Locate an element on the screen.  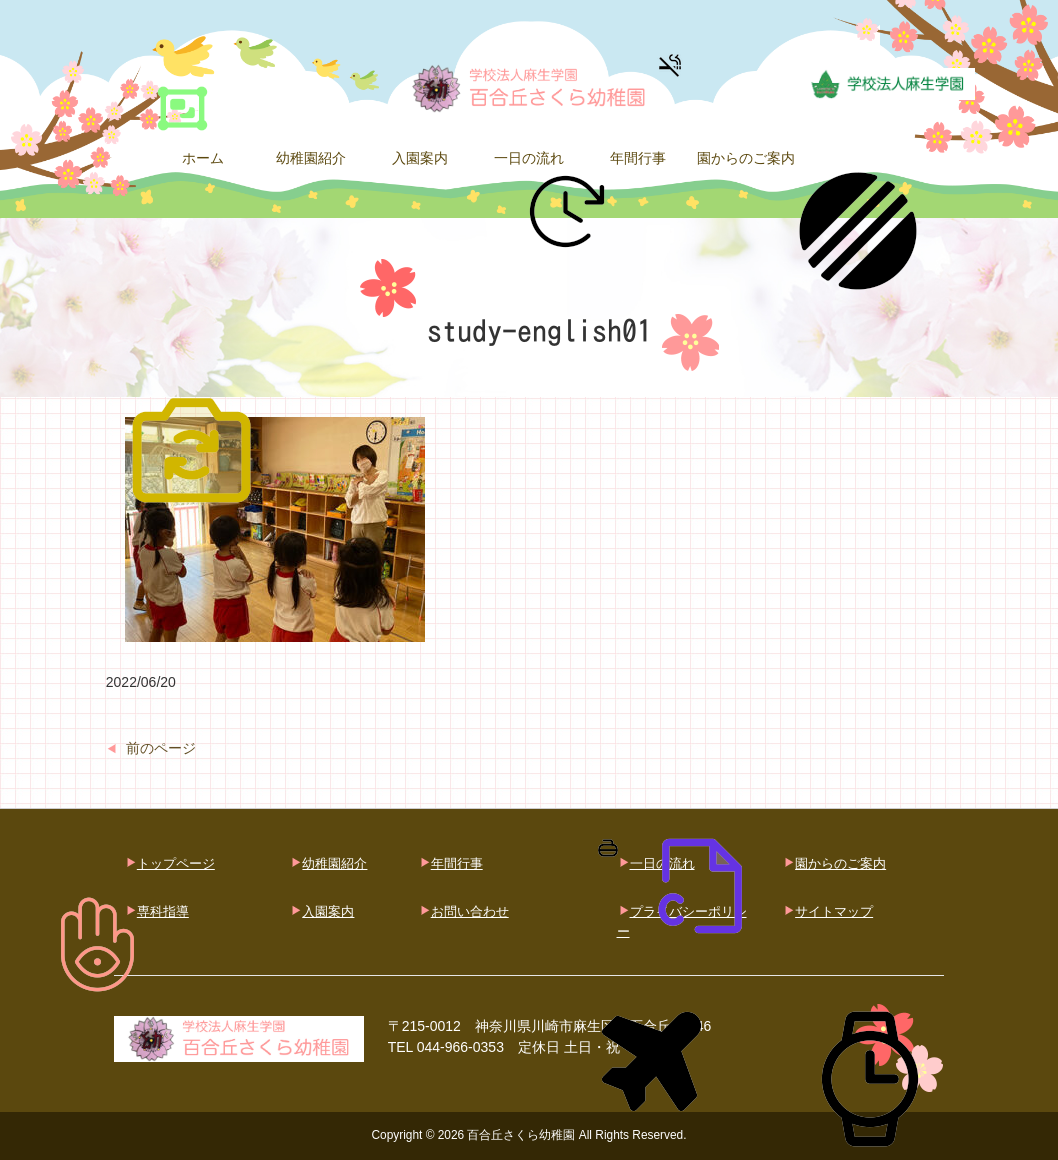
switch between front and rear camera is located at coordinates (191, 452).